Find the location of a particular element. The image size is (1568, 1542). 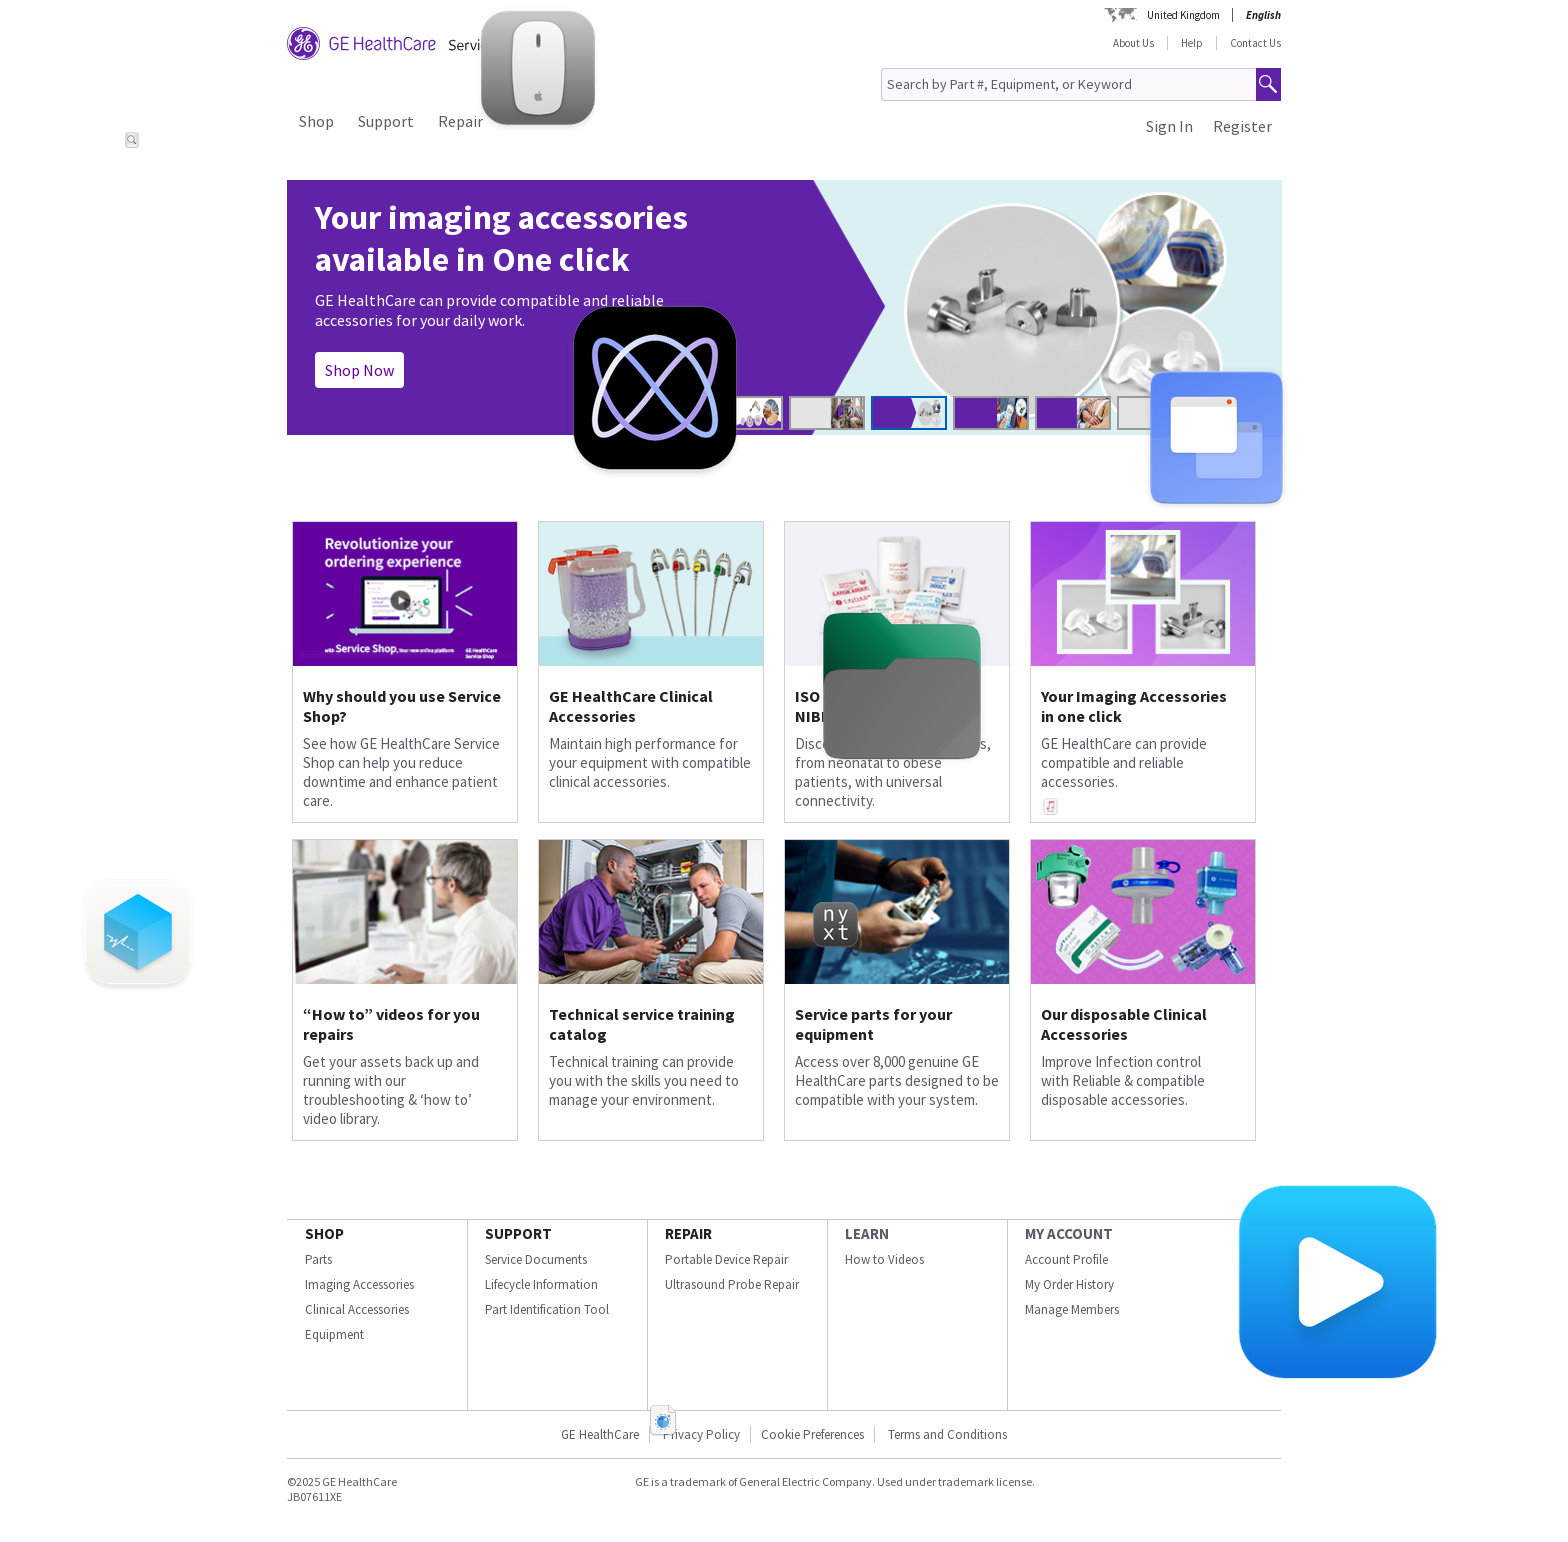

open ladybird web browser is located at coordinates (655, 388).